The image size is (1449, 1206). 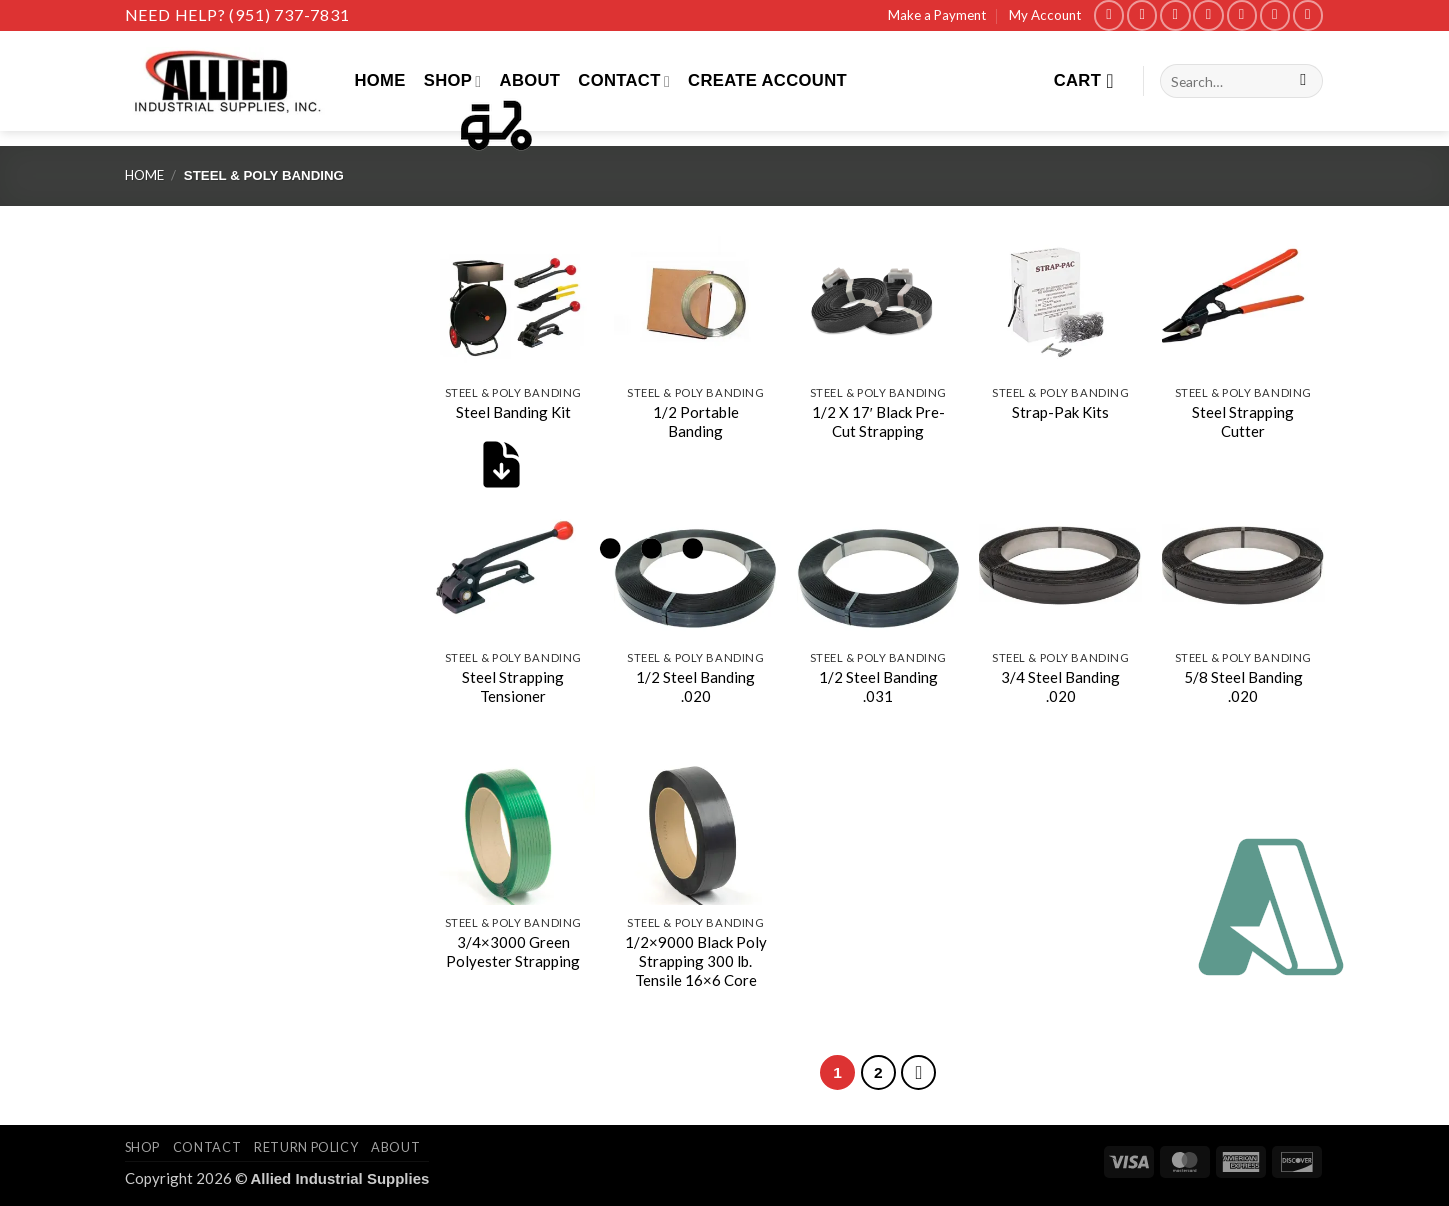 I want to click on download a document or file, so click(x=501, y=464).